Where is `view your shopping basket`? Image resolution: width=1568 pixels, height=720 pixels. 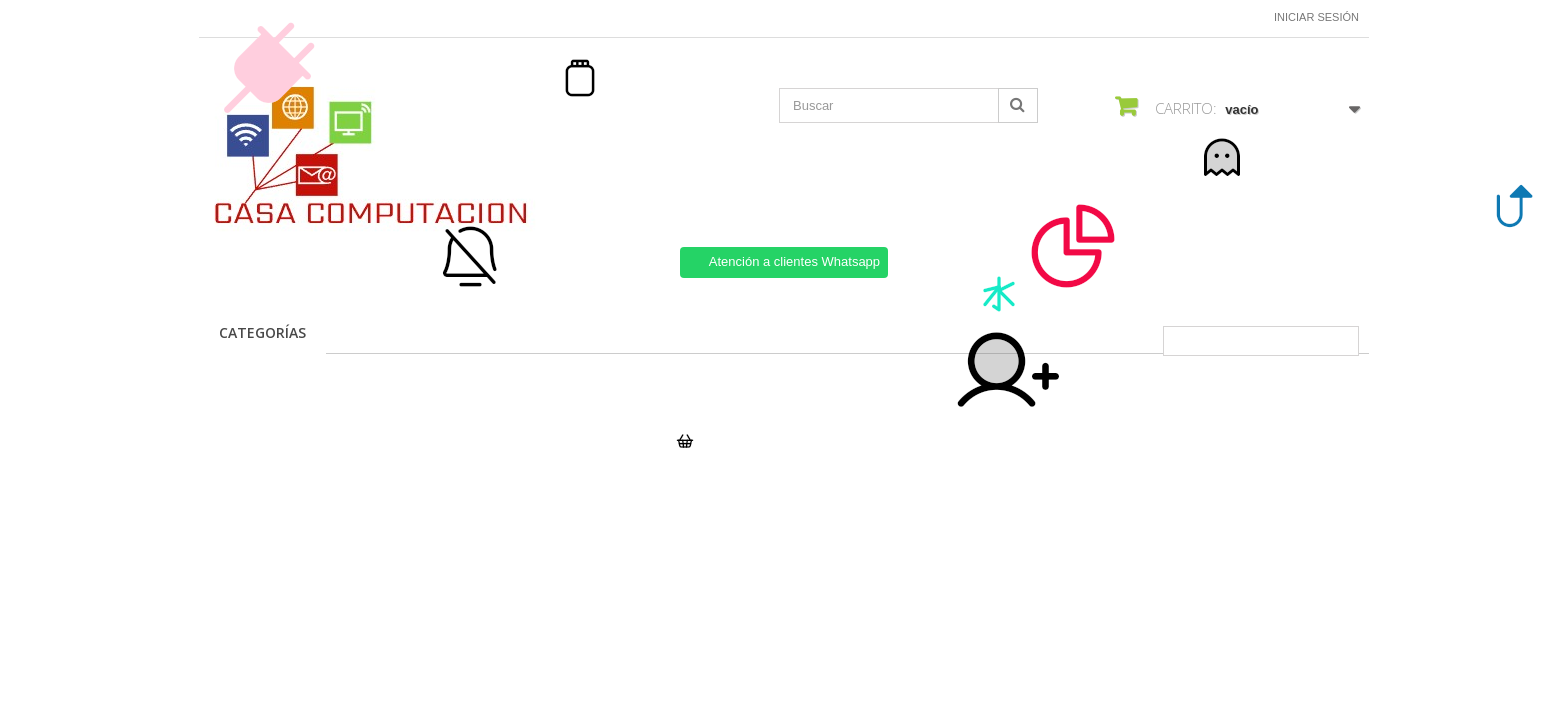
view your shopping basket is located at coordinates (685, 441).